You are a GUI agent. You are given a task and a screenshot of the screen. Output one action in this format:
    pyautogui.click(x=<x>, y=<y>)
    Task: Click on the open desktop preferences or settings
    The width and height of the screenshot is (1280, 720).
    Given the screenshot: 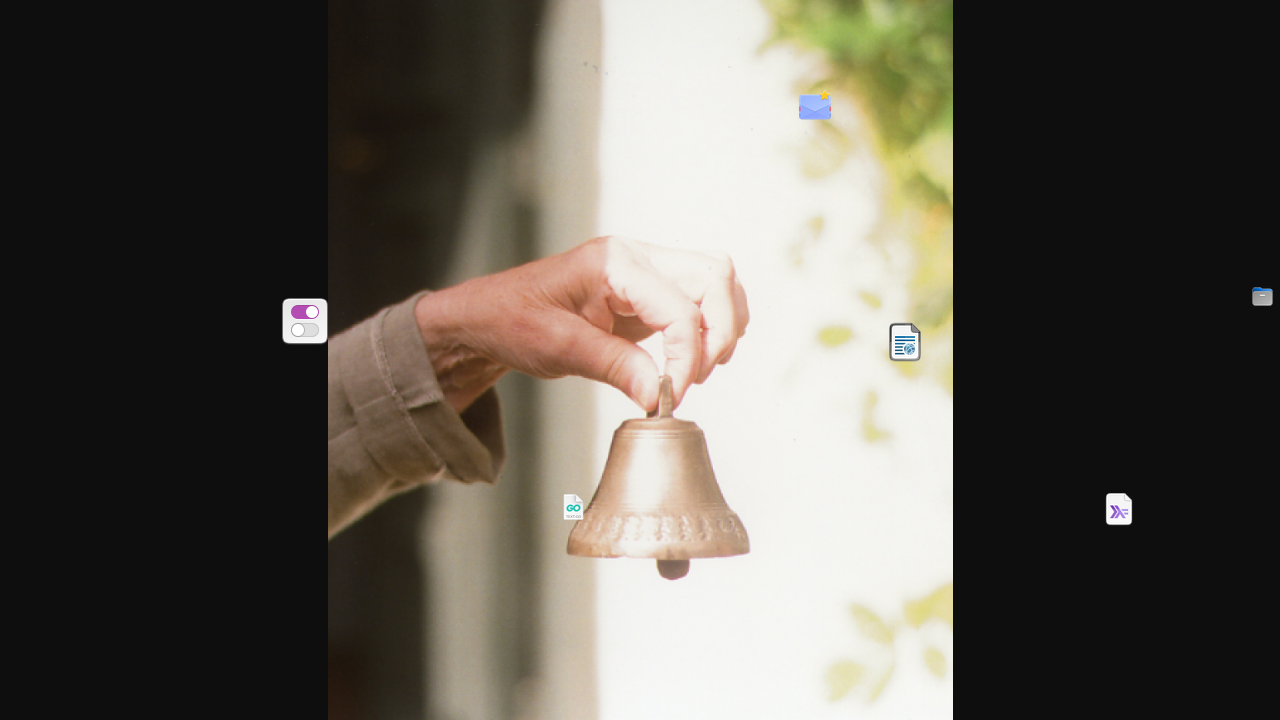 What is the action you would take?
    pyautogui.click(x=305, y=321)
    